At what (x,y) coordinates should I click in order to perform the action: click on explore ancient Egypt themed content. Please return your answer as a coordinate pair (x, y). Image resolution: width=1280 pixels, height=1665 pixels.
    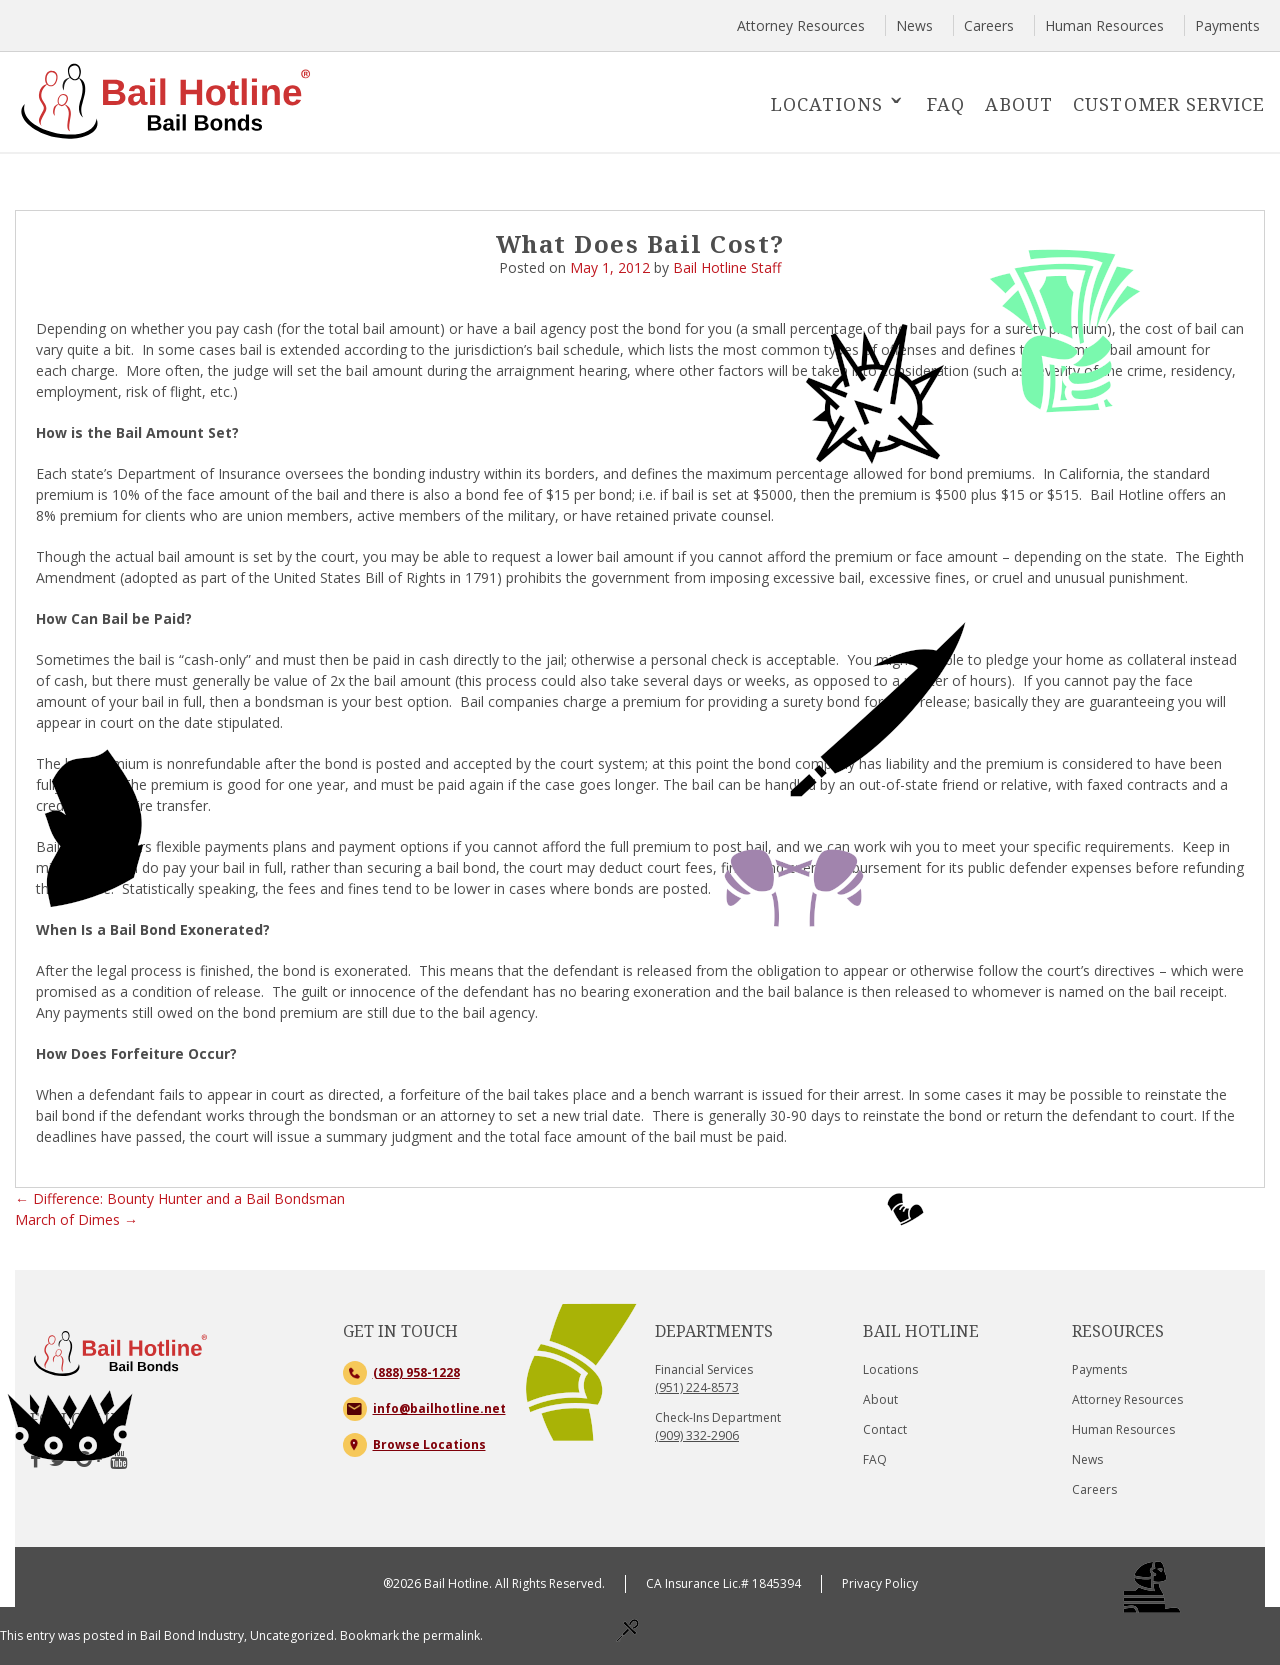
    Looking at the image, I should click on (1152, 1585).